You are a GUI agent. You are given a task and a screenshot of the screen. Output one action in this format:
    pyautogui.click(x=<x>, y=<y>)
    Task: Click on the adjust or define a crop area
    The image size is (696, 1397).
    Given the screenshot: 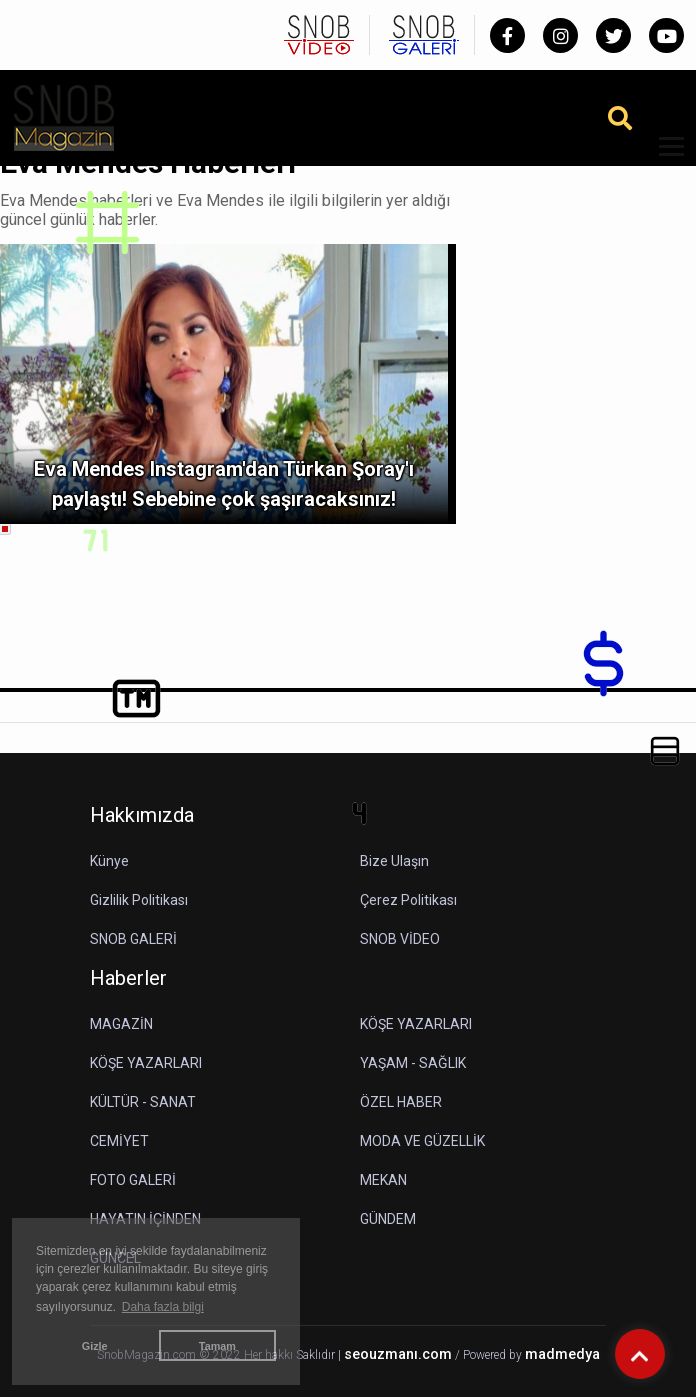 What is the action you would take?
    pyautogui.click(x=107, y=222)
    